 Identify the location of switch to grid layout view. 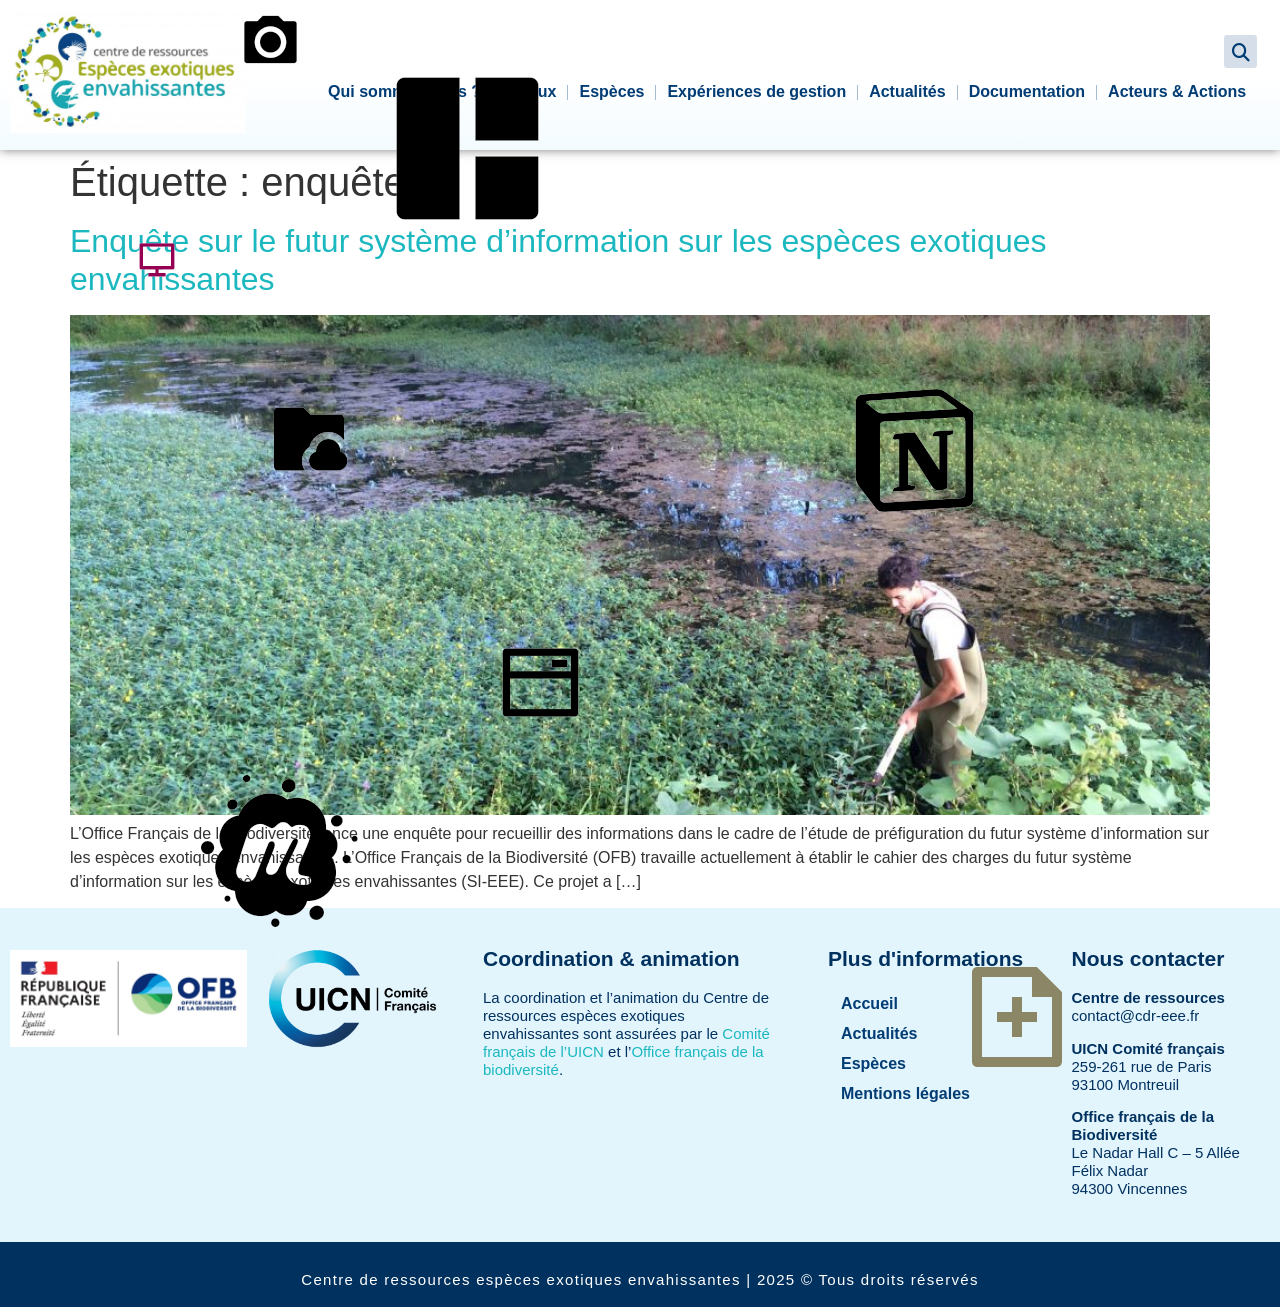
(467, 148).